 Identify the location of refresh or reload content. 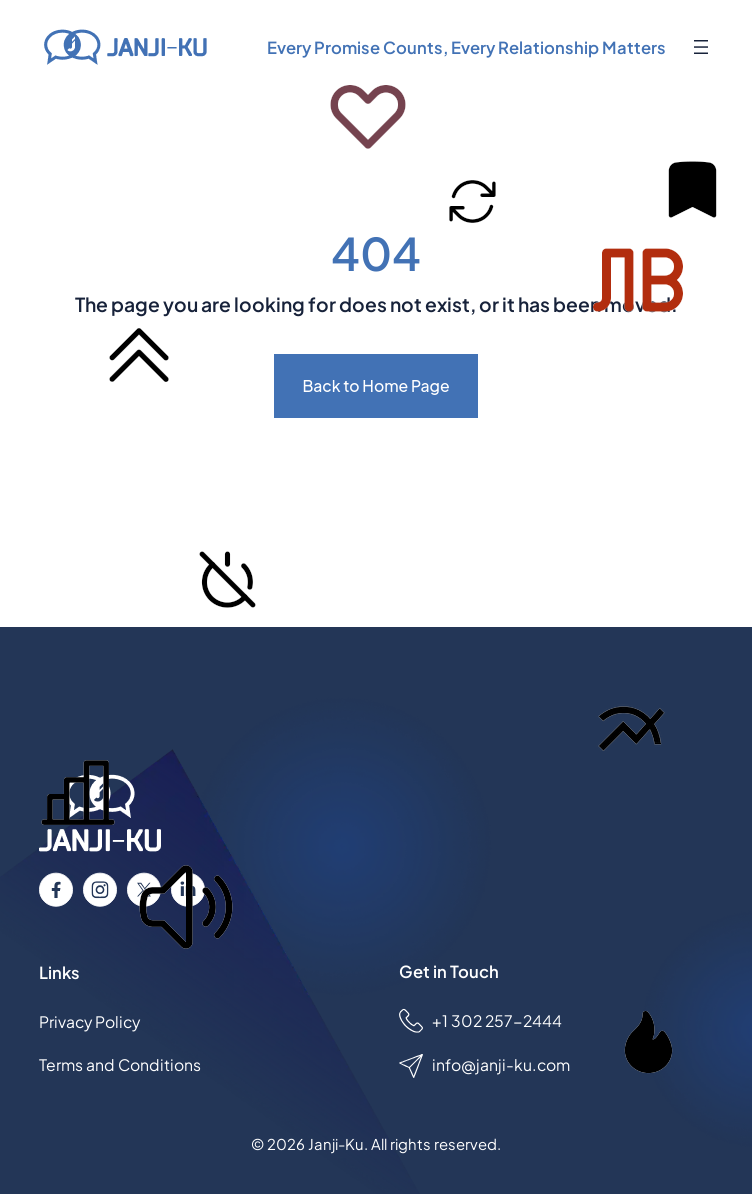
(472, 201).